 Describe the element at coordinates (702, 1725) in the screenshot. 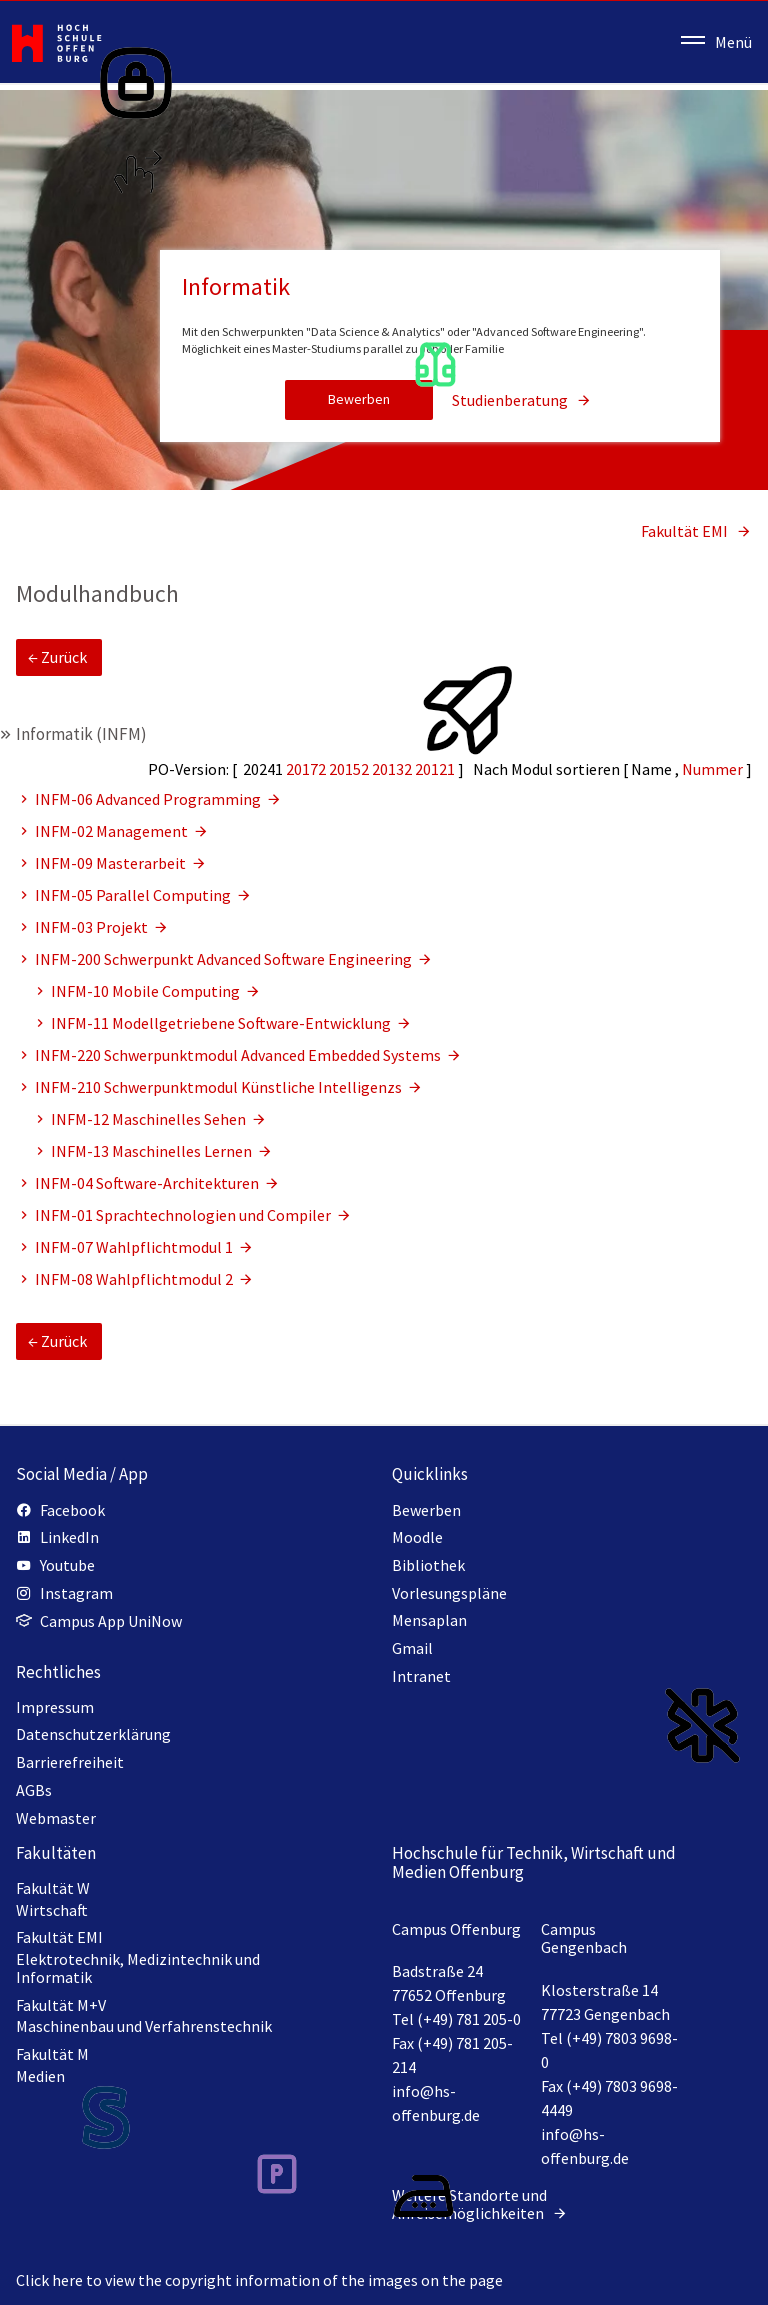

I see `medical services unavailable` at that location.